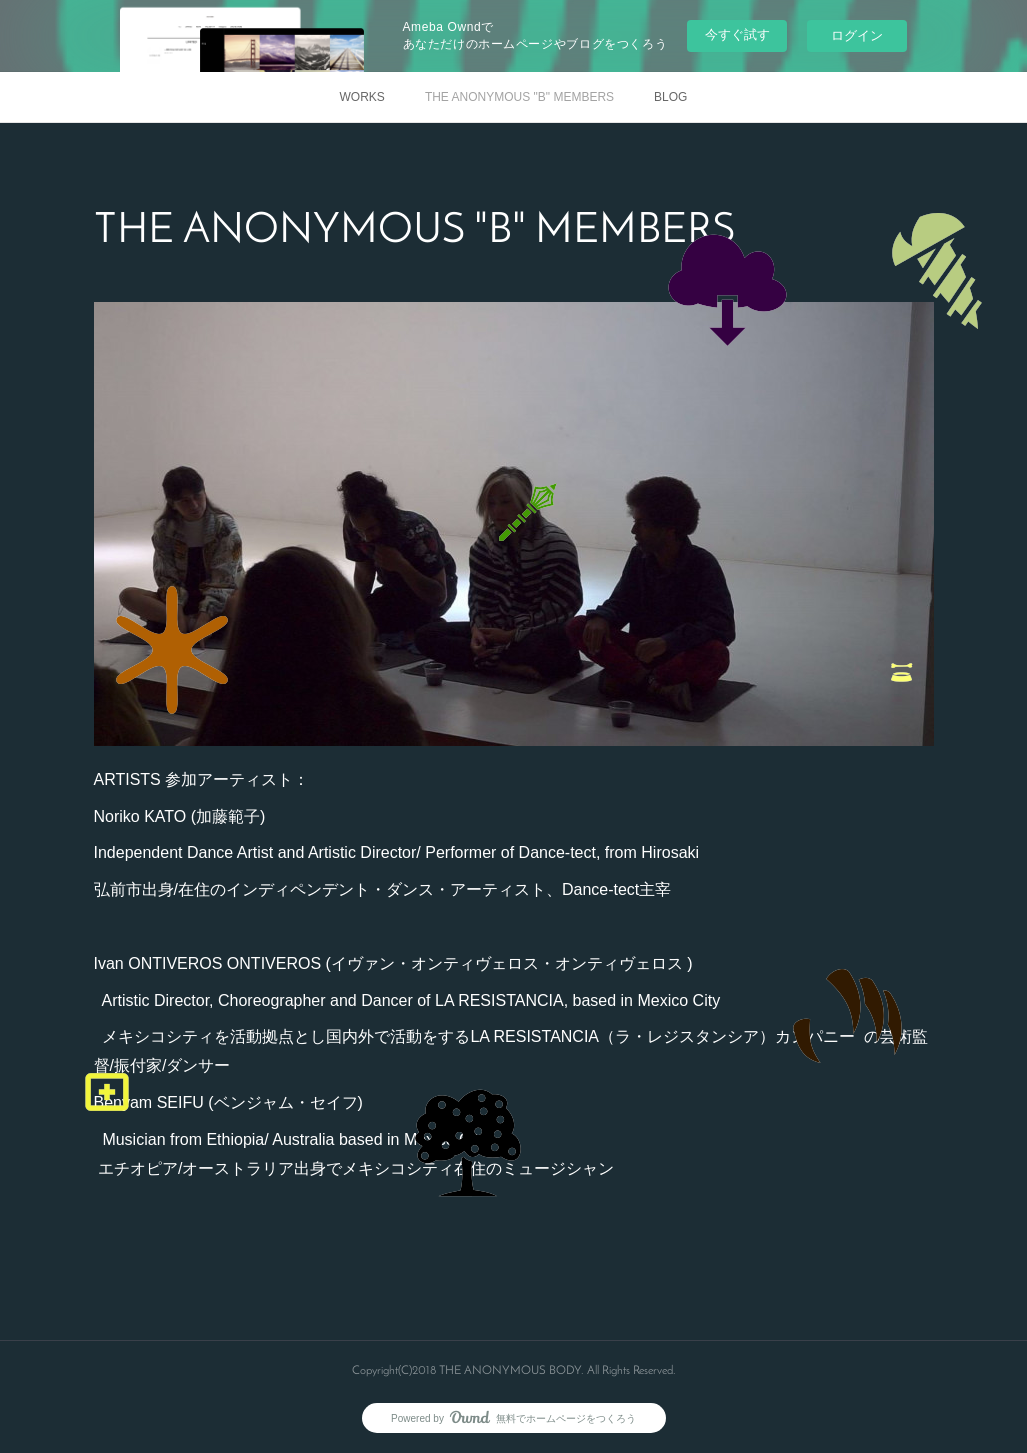 This screenshot has height=1453, width=1027. What do you see at coordinates (107, 1092) in the screenshot?
I see `access health or medical supplies` at bounding box center [107, 1092].